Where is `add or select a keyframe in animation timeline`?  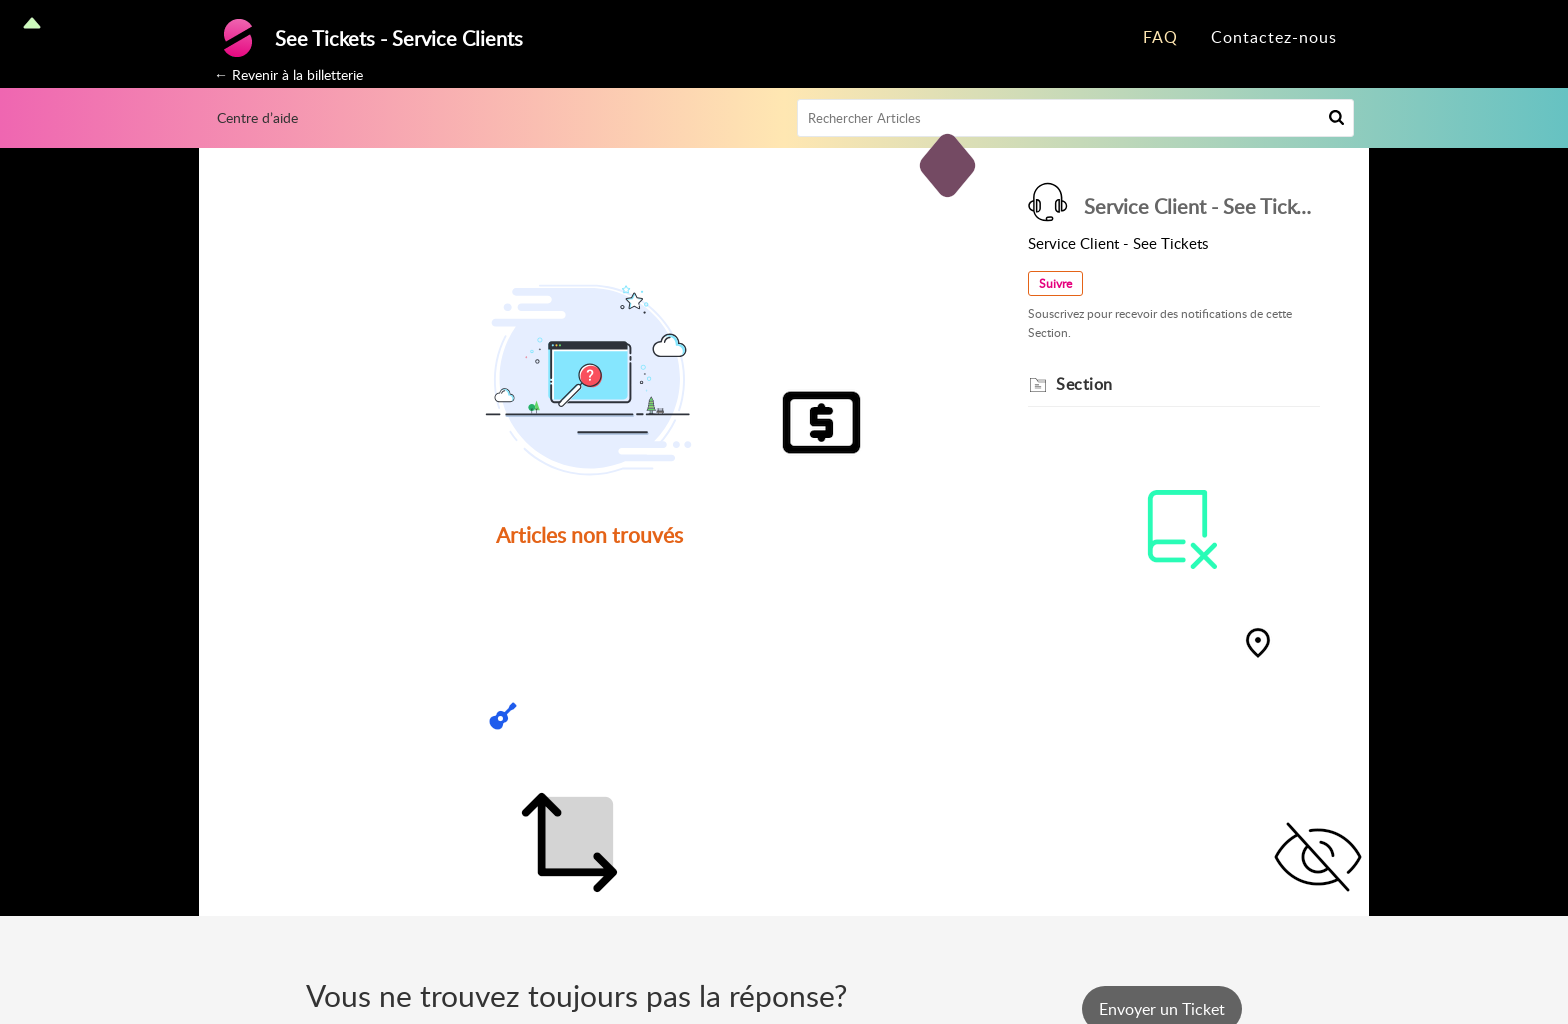
add or select a keyframe in animation timeline is located at coordinates (947, 165).